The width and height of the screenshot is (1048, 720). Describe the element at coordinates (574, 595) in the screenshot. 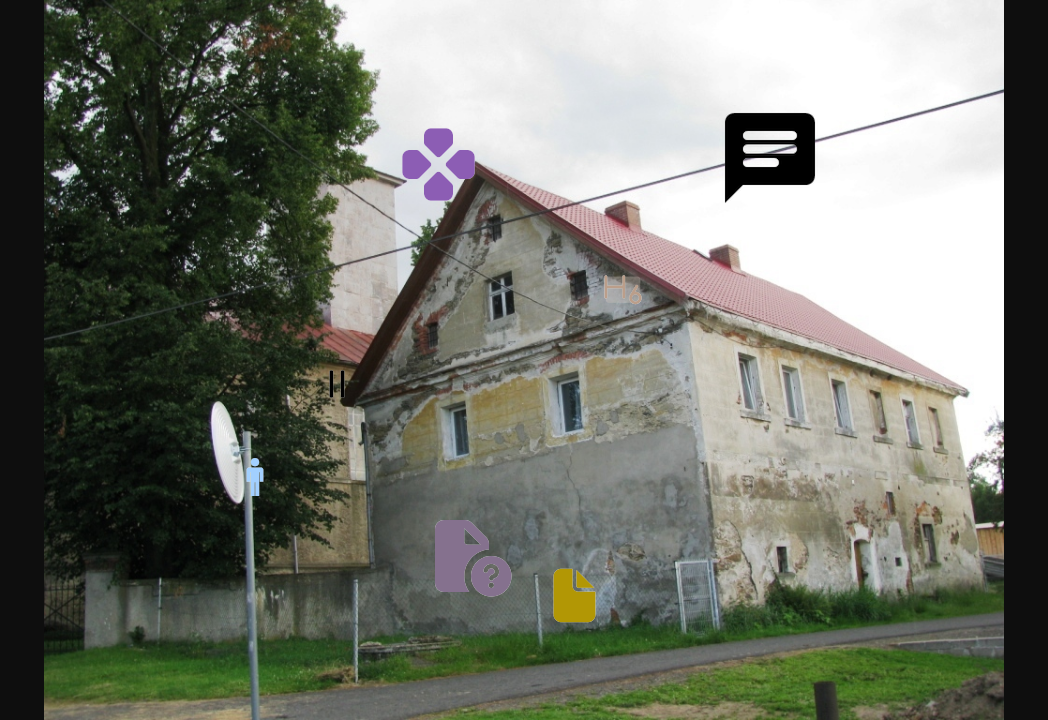

I see `view document or file` at that location.